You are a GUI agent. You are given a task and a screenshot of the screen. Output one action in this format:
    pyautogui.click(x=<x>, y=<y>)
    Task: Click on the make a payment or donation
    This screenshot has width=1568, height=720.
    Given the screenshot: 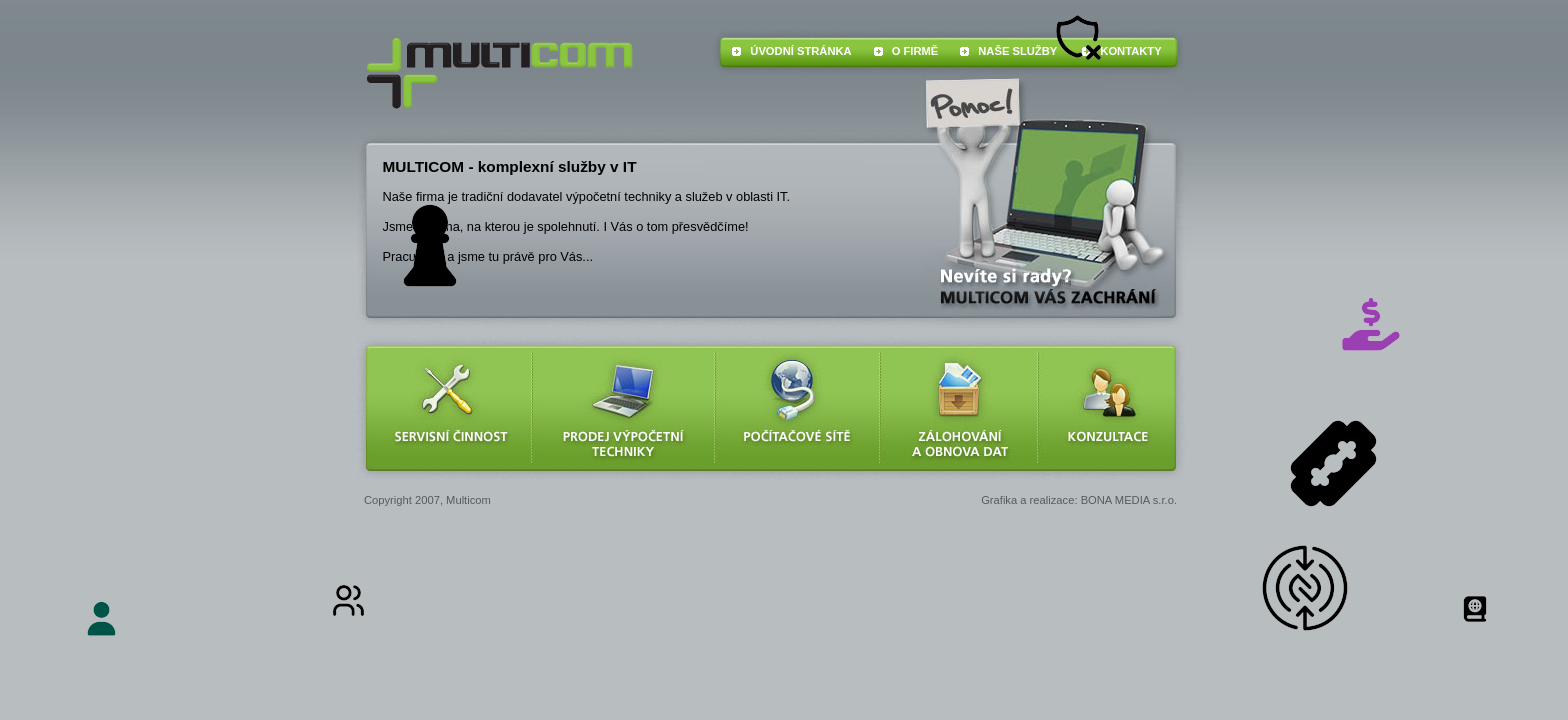 What is the action you would take?
    pyautogui.click(x=1371, y=325)
    